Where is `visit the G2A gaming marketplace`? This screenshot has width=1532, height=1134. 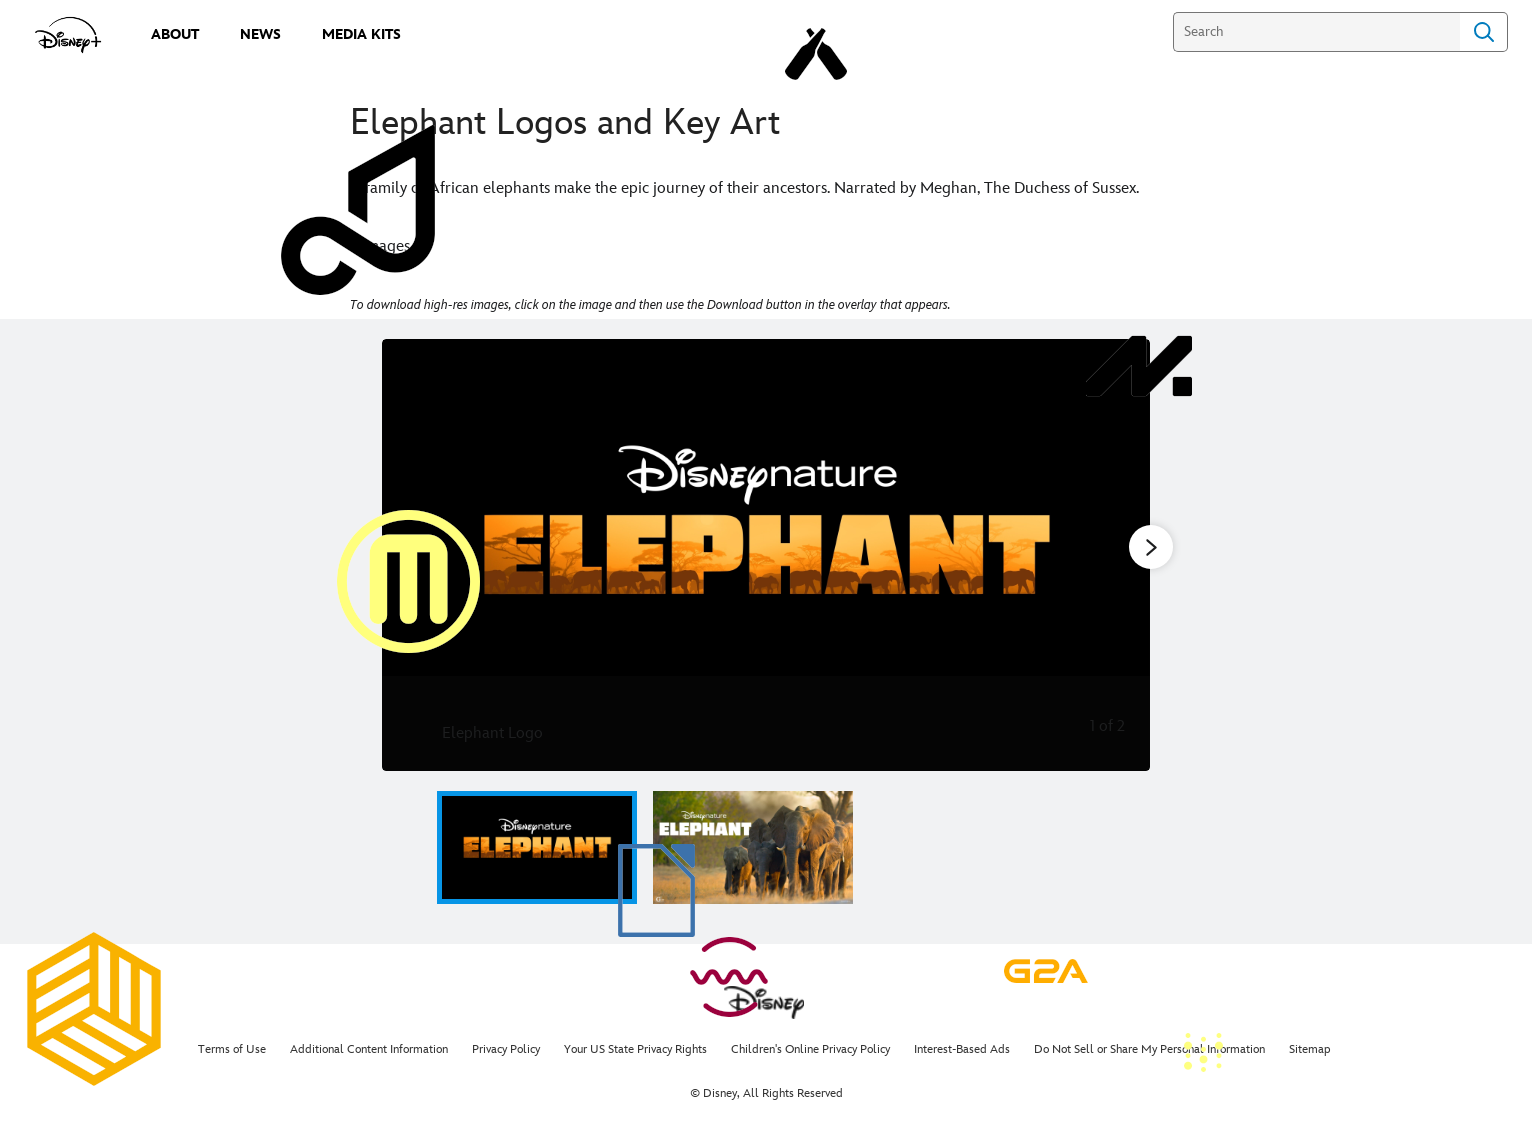
visit the G2A gaming marketplace is located at coordinates (1046, 971).